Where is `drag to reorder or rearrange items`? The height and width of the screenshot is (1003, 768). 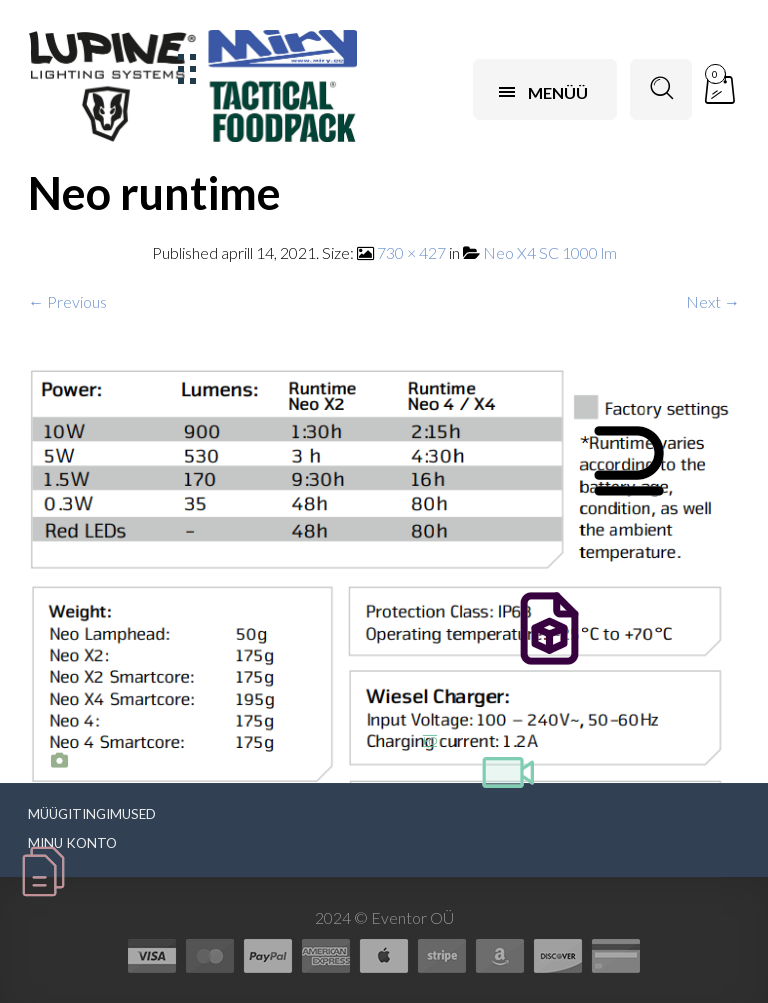 drag to reorder or rearrange items is located at coordinates (187, 69).